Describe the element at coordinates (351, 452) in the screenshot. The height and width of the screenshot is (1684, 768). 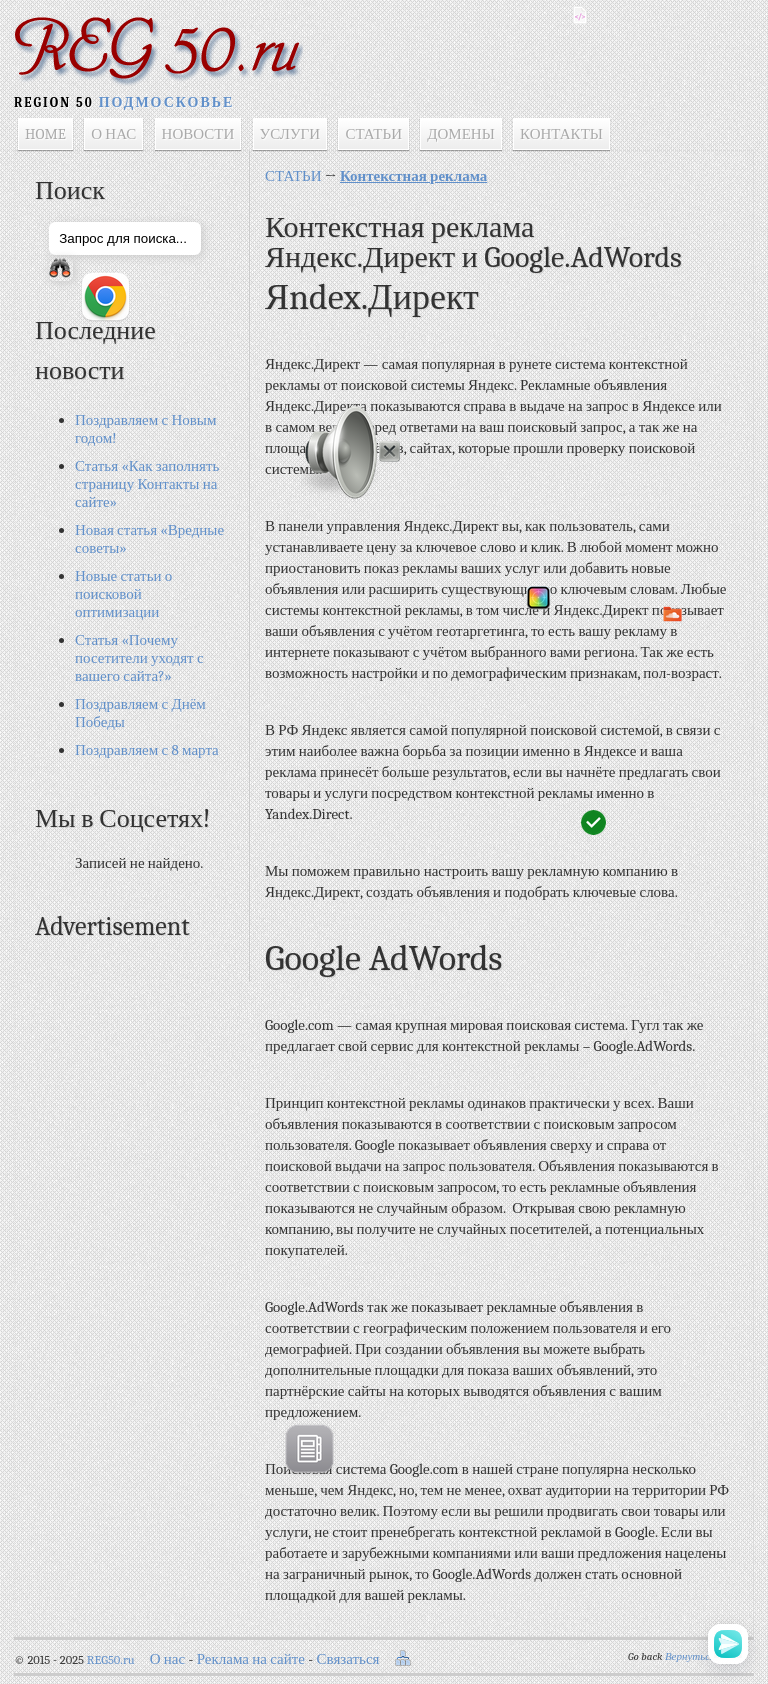
I see `indicates audio is muted` at that location.